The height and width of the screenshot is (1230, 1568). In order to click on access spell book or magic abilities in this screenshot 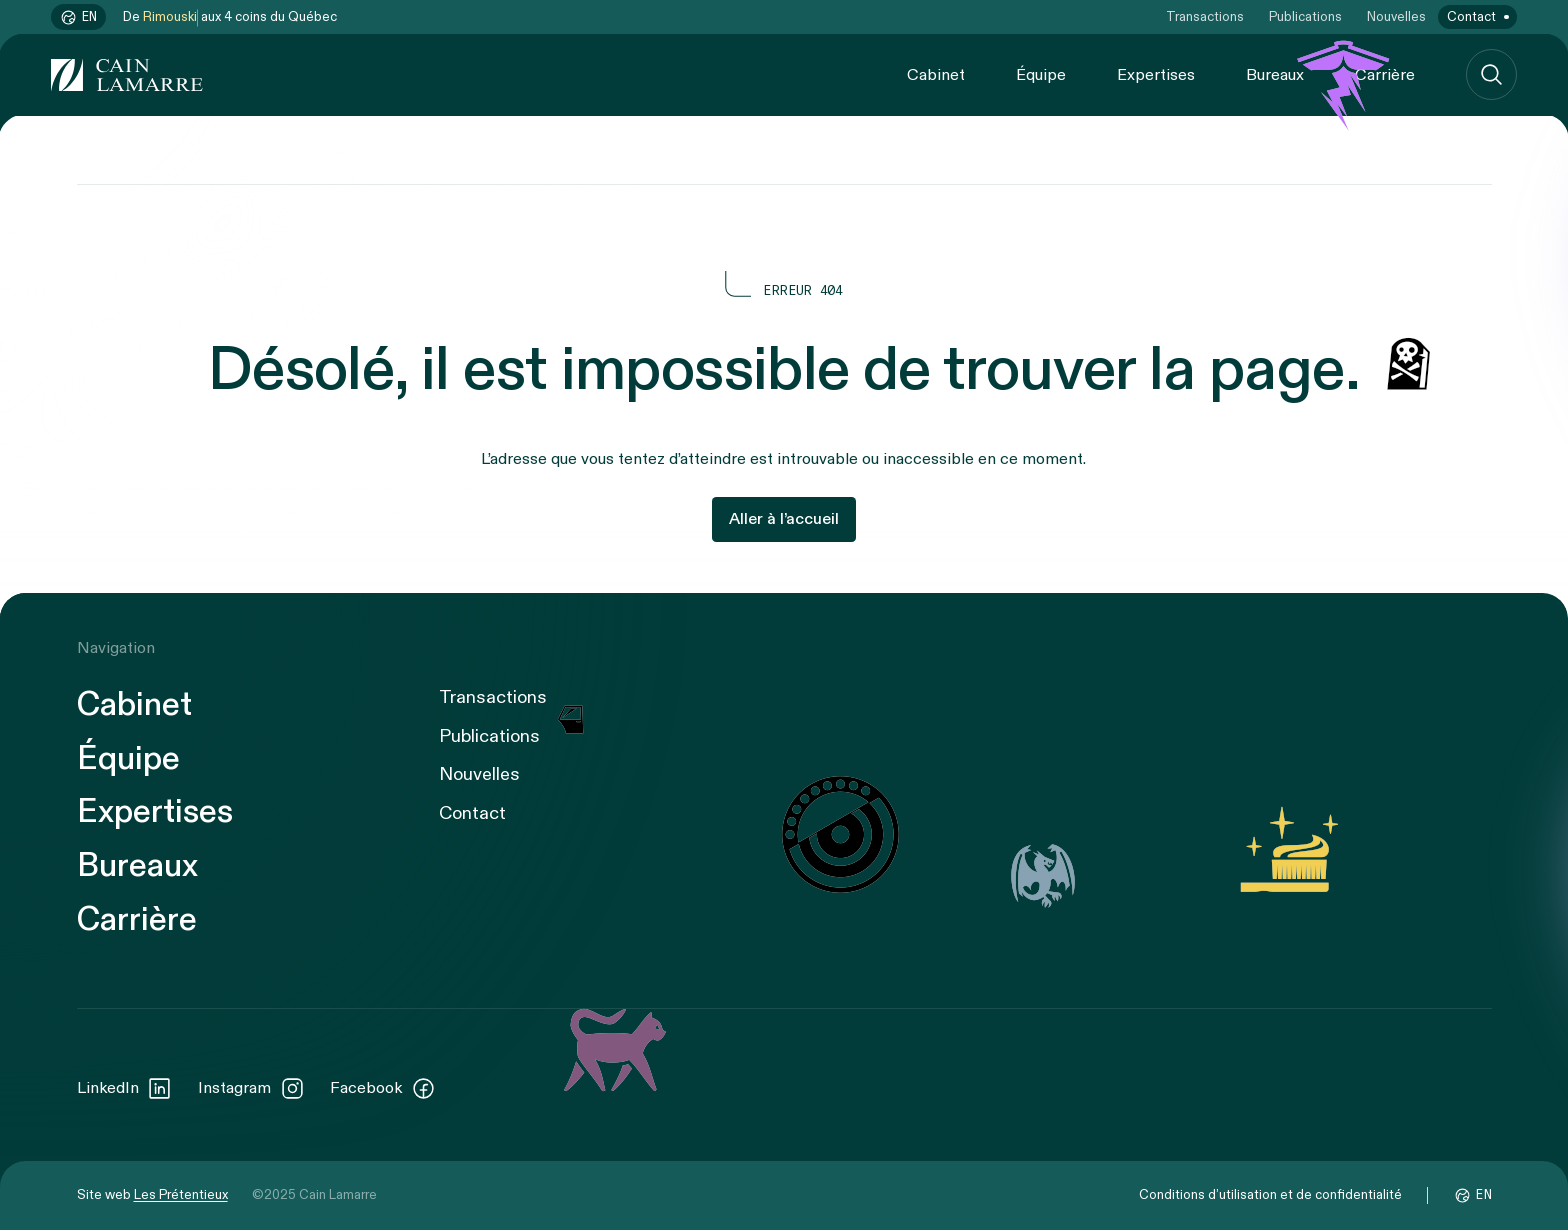, I will do `click(1343, 84)`.